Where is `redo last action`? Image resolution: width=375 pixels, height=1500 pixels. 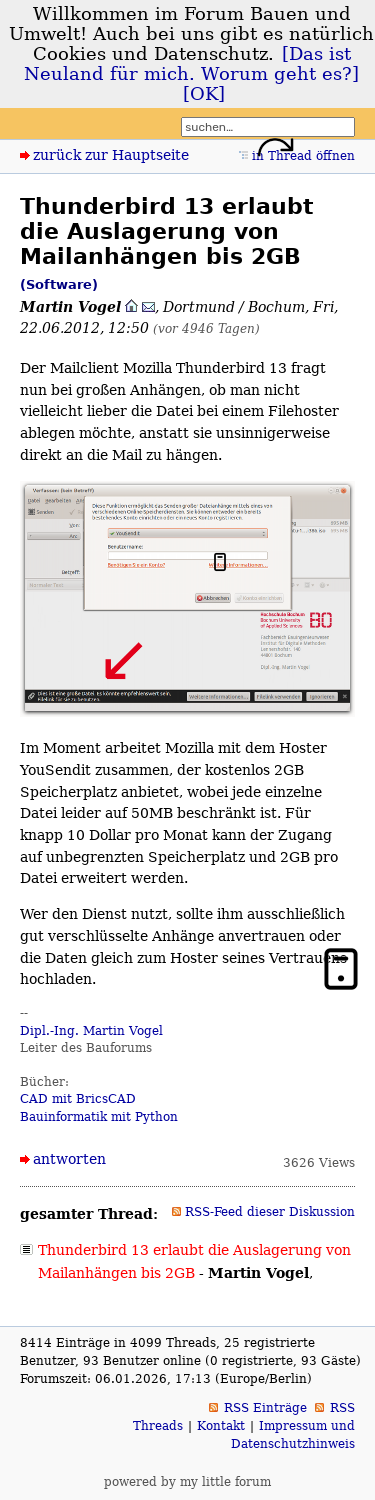
redo last action is located at coordinates (275, 146).